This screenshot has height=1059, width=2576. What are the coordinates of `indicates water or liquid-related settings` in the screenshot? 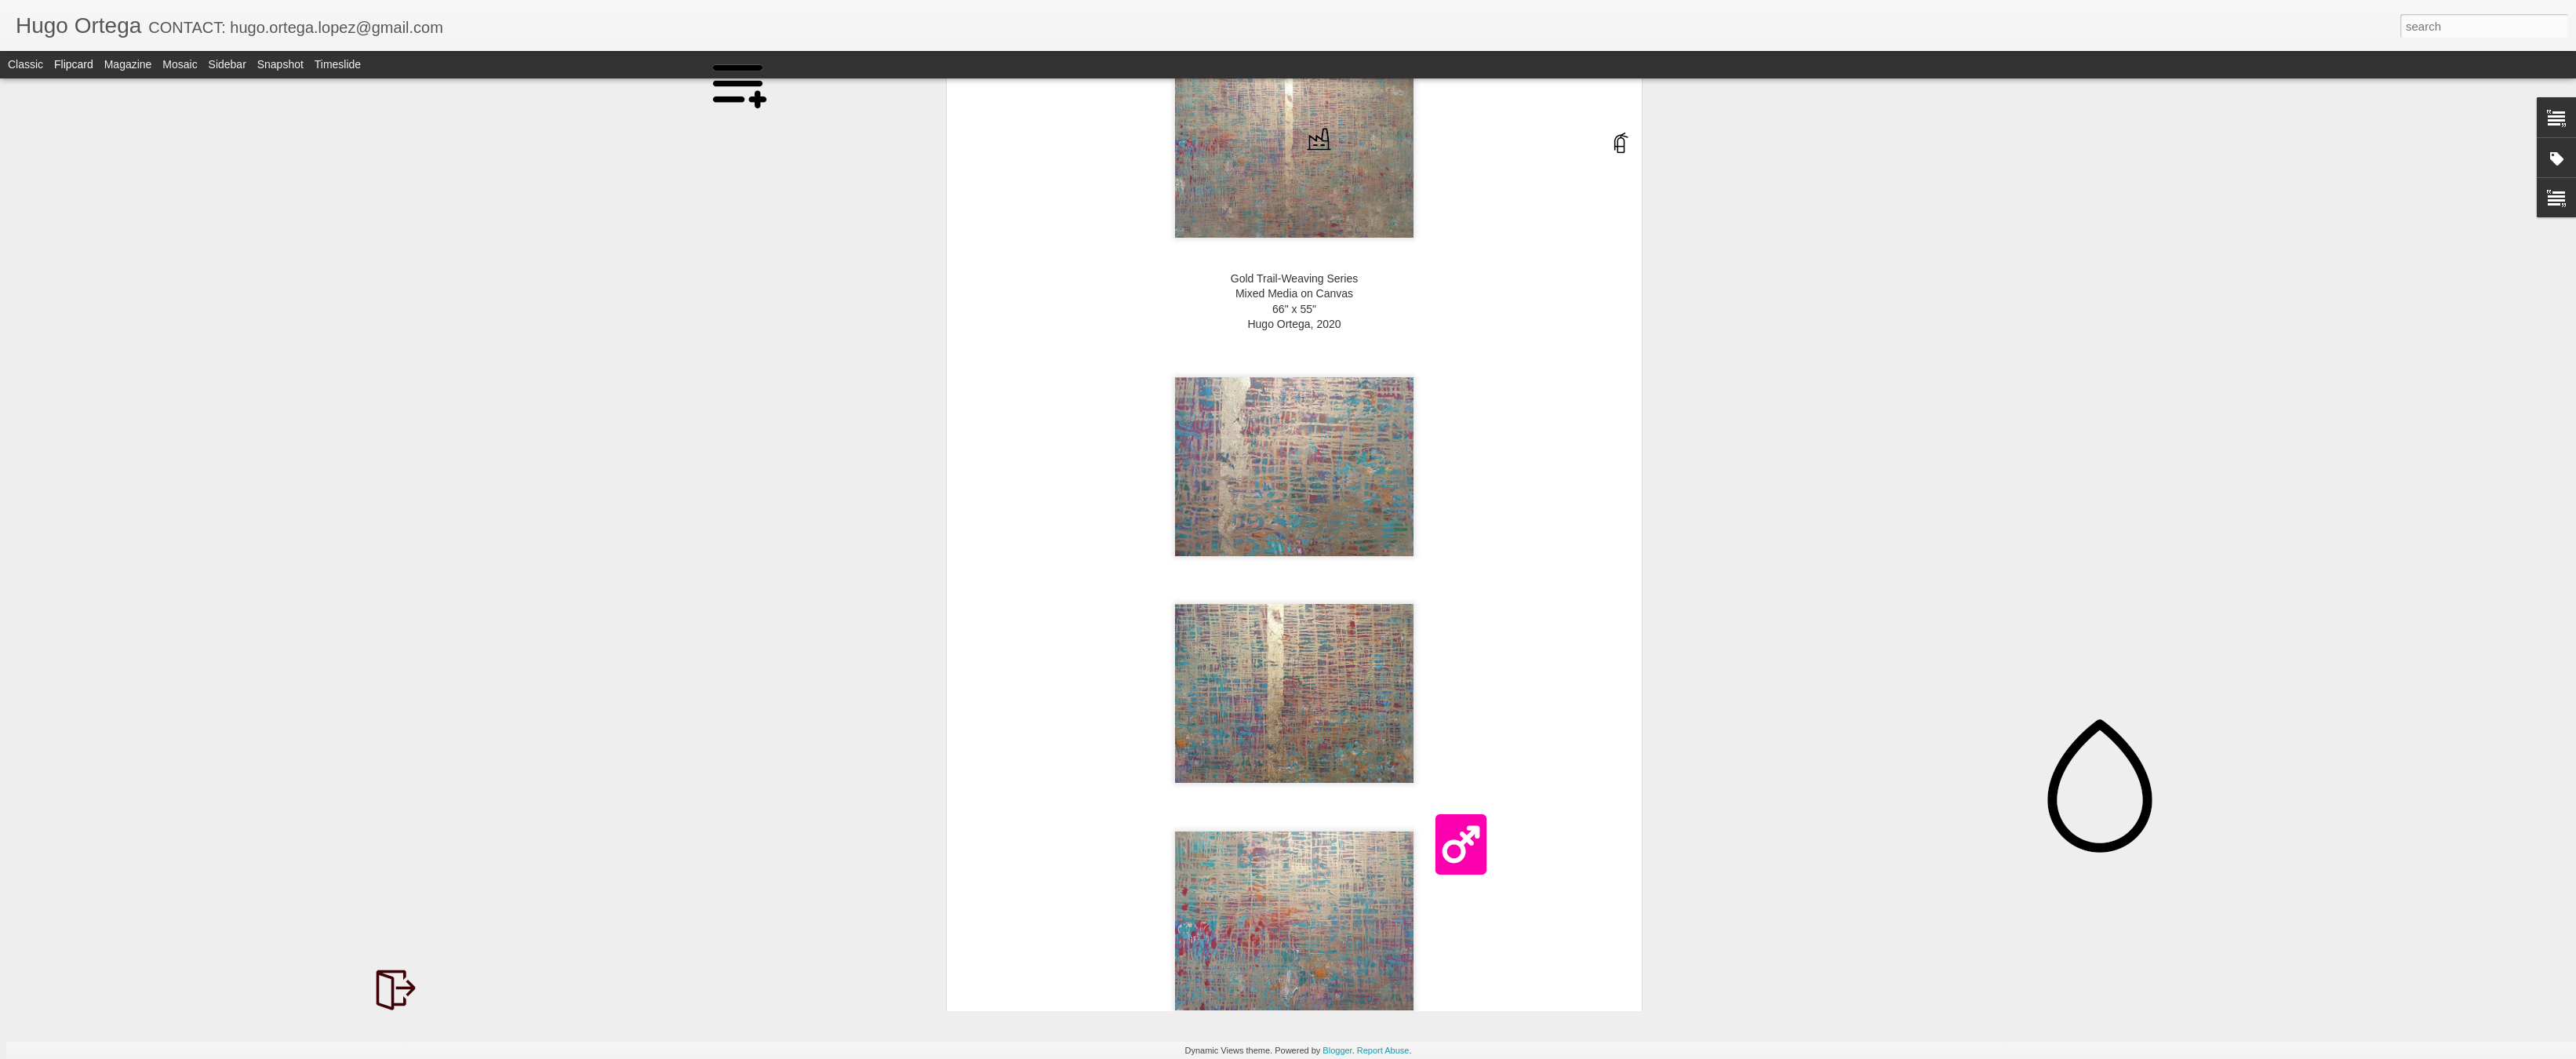 It's located at (2100, 791).